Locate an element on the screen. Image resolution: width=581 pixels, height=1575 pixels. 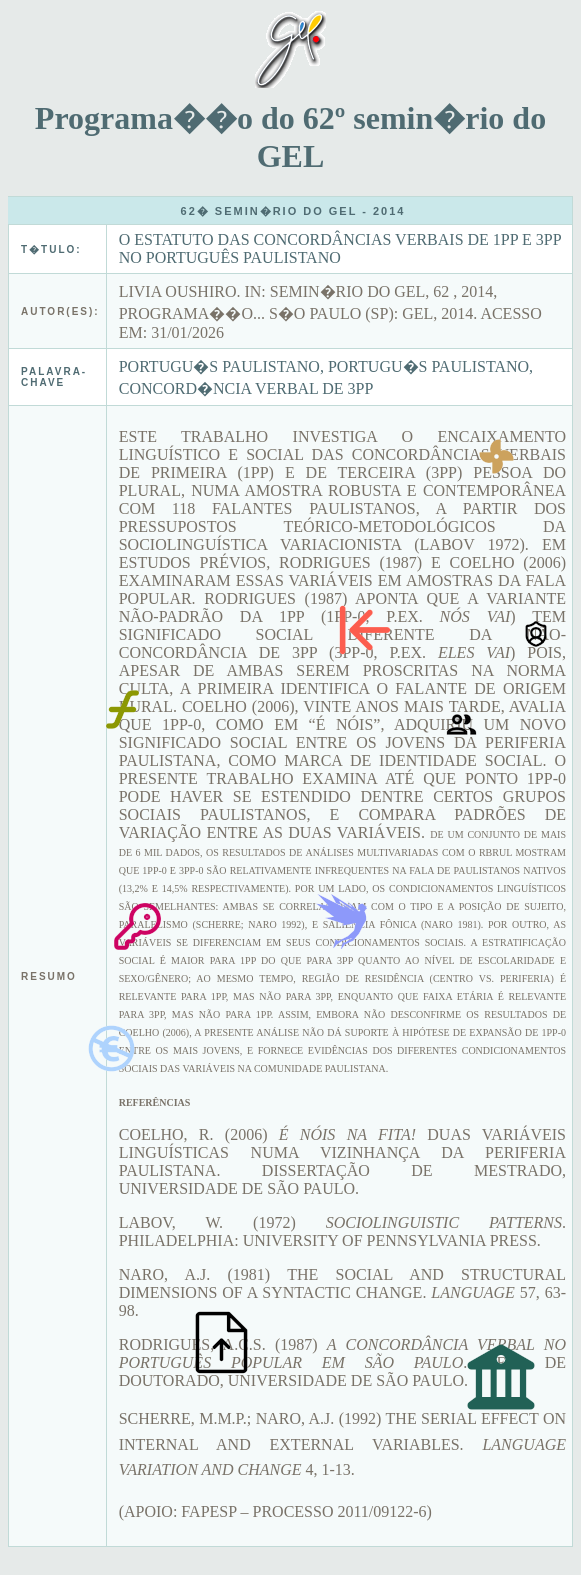
indicates florin or dutch guilder currency is located at coordinates (122, 709).